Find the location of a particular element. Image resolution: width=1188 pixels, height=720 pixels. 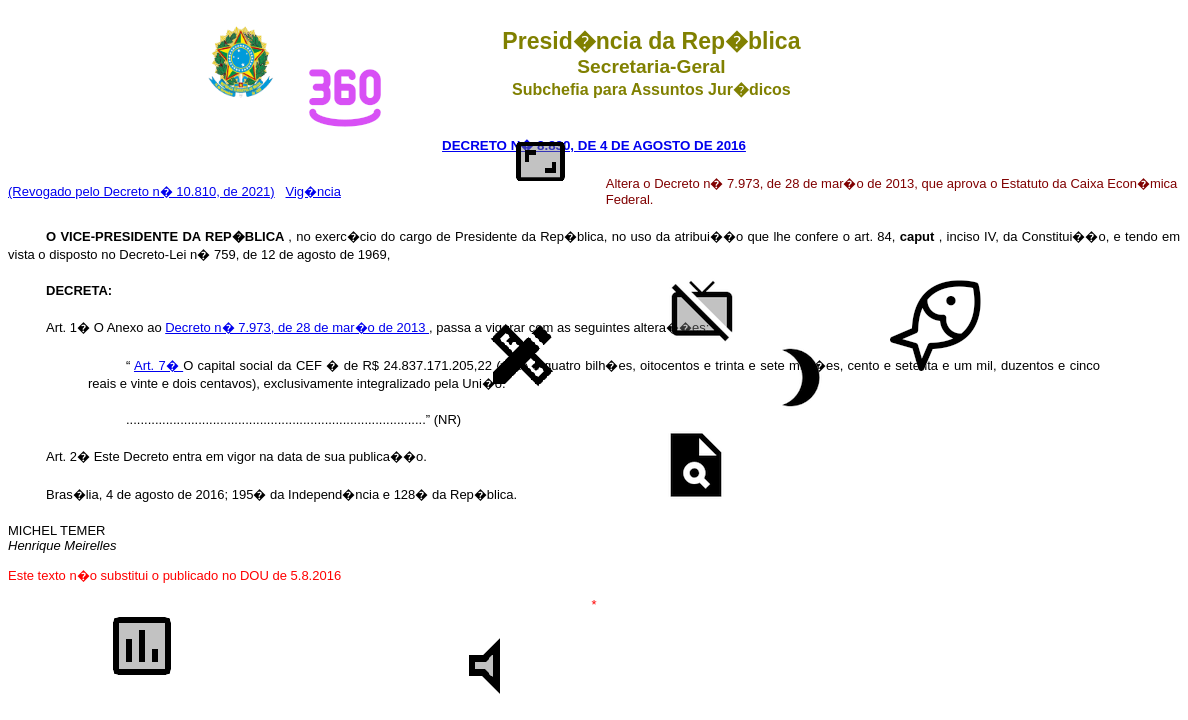

view 360-degree panoramic content is located at coordinates (345, 98).